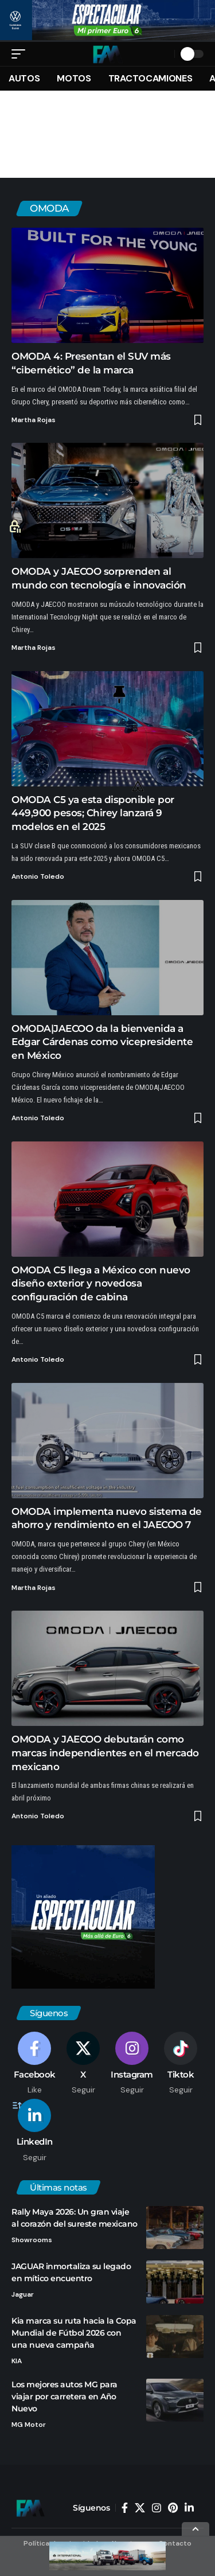  What do you see at coordinates (138, 786) in the screenshot?
I see `view camping or outdoor accommodation options` at bounding box center [138, 786].